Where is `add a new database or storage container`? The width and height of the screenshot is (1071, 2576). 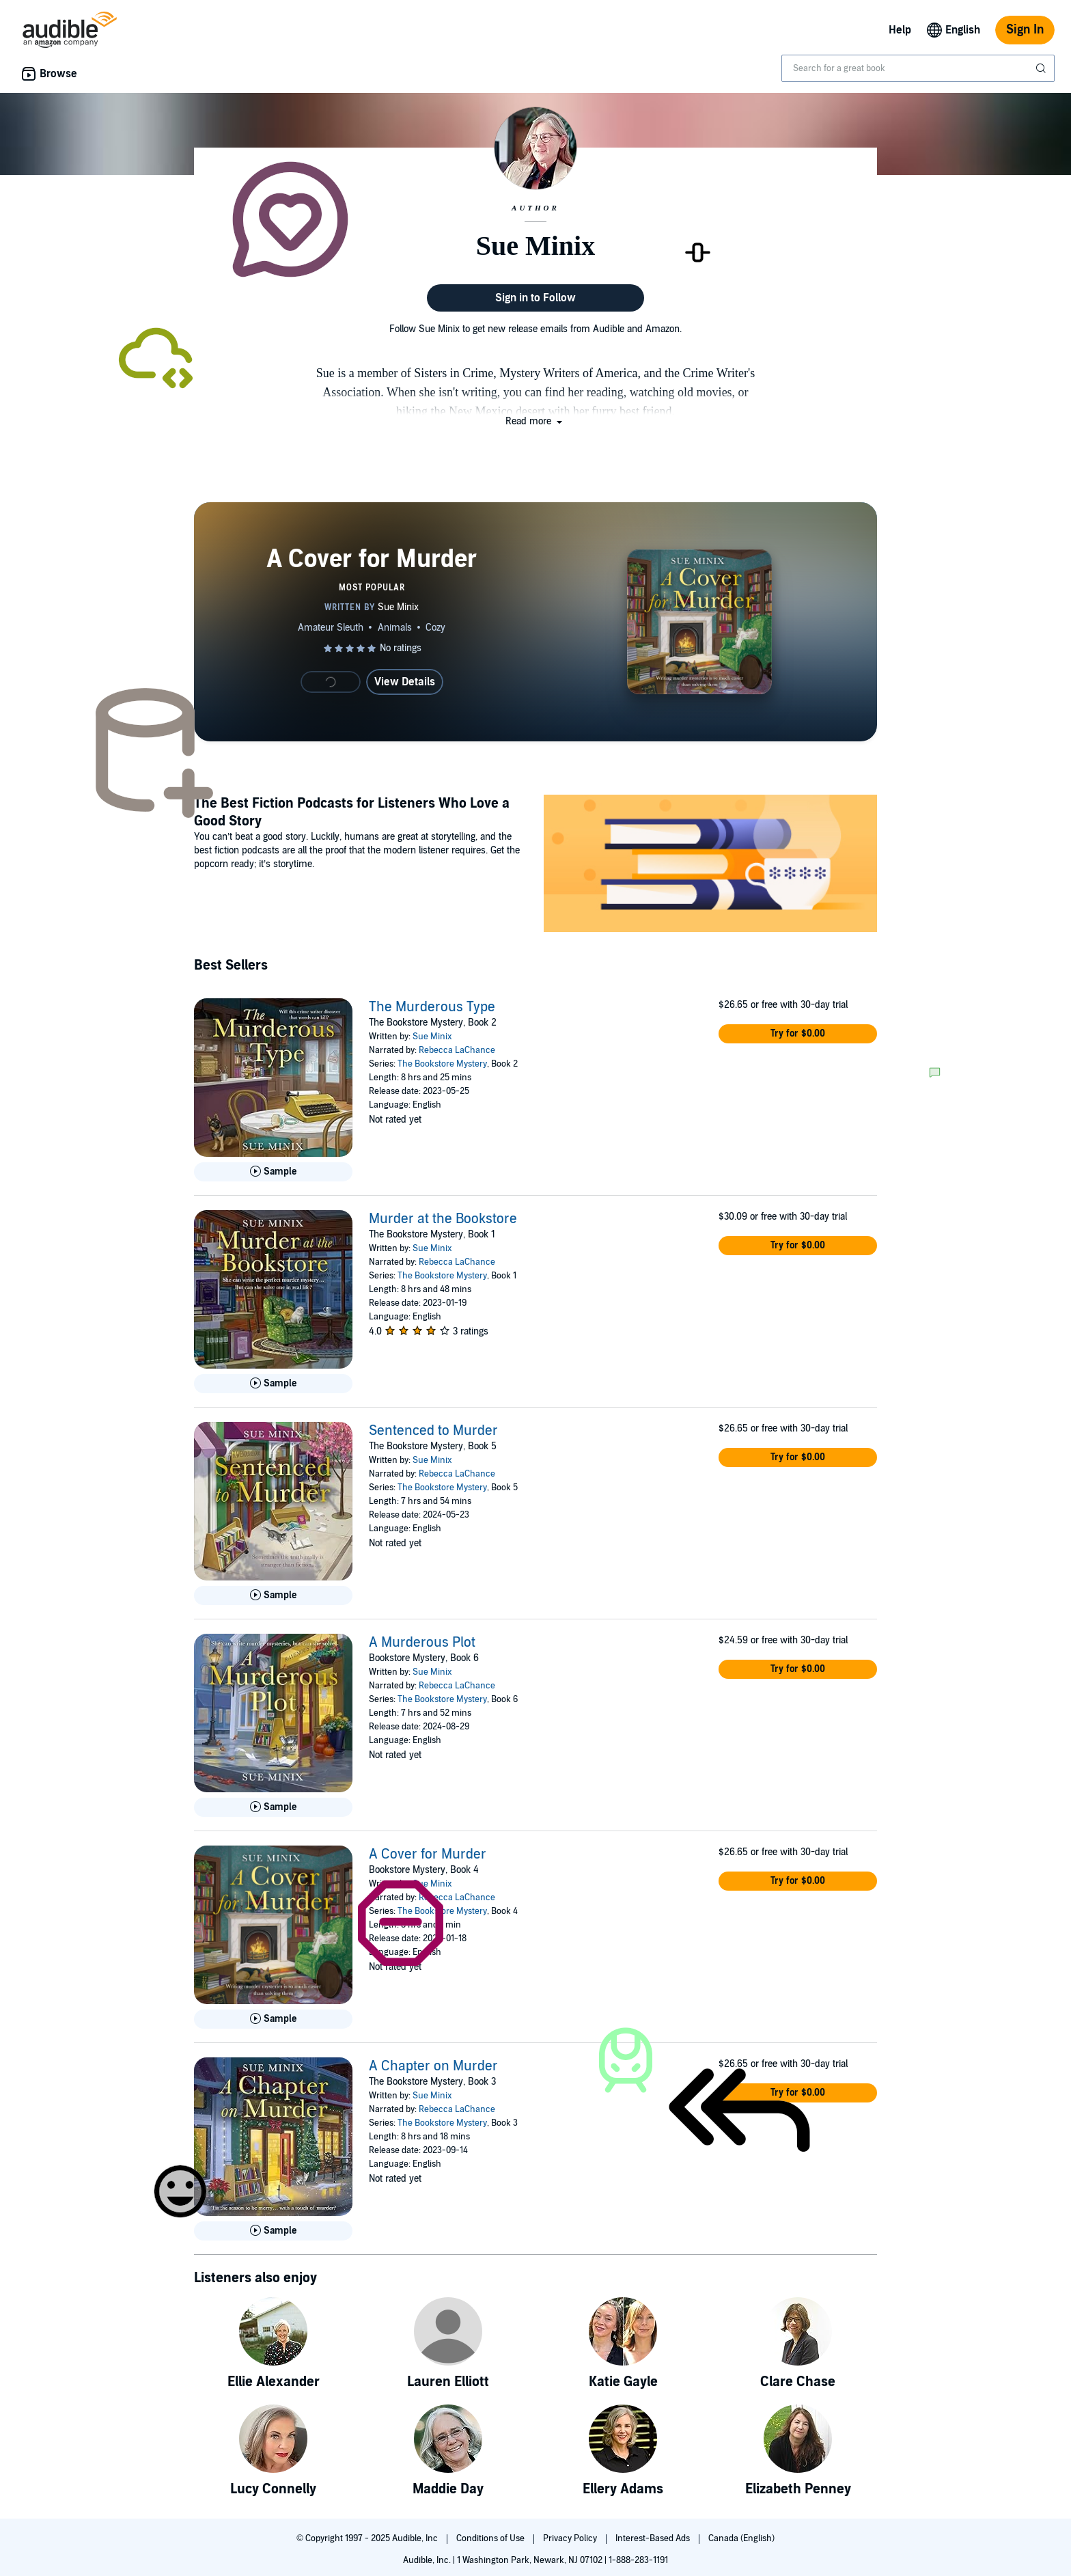 add a new database or storage container is located at coordinates (145, 750).